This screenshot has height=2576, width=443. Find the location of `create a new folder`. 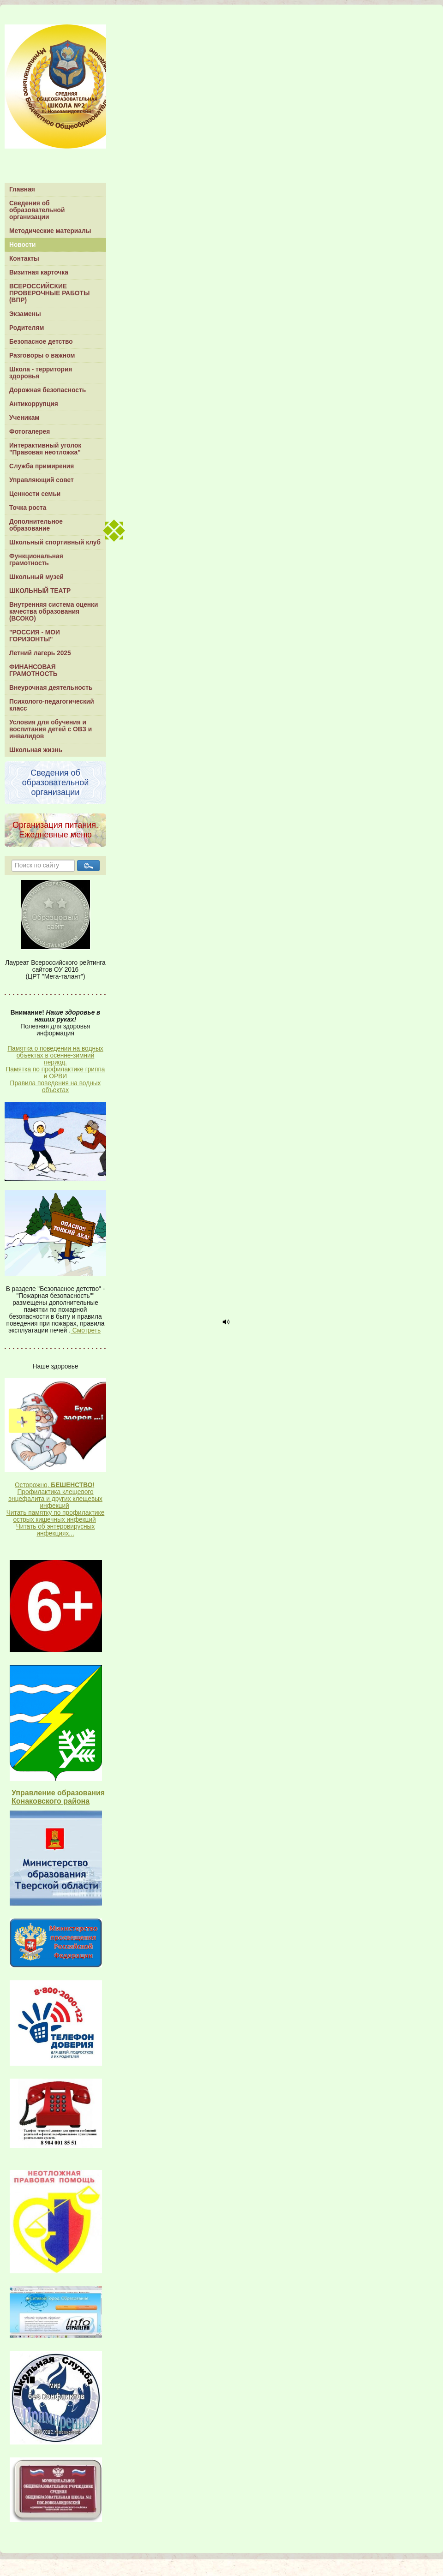

create a new folder is located at coordinates (22, 1421).